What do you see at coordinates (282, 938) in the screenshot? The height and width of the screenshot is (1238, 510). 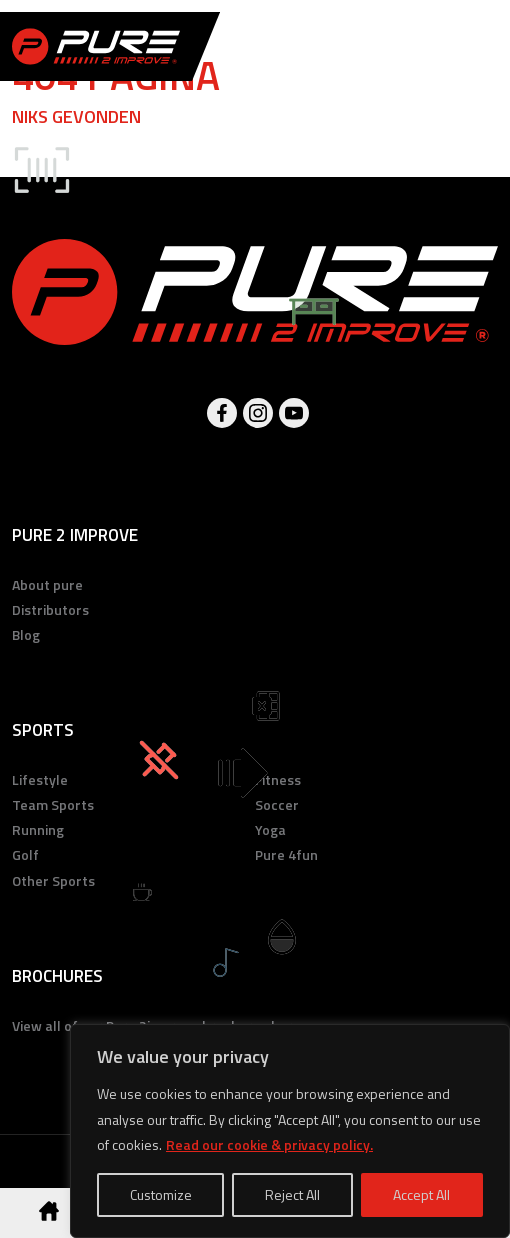 I see `adjust humidity or moisture level` at bounding box center [282, 938].